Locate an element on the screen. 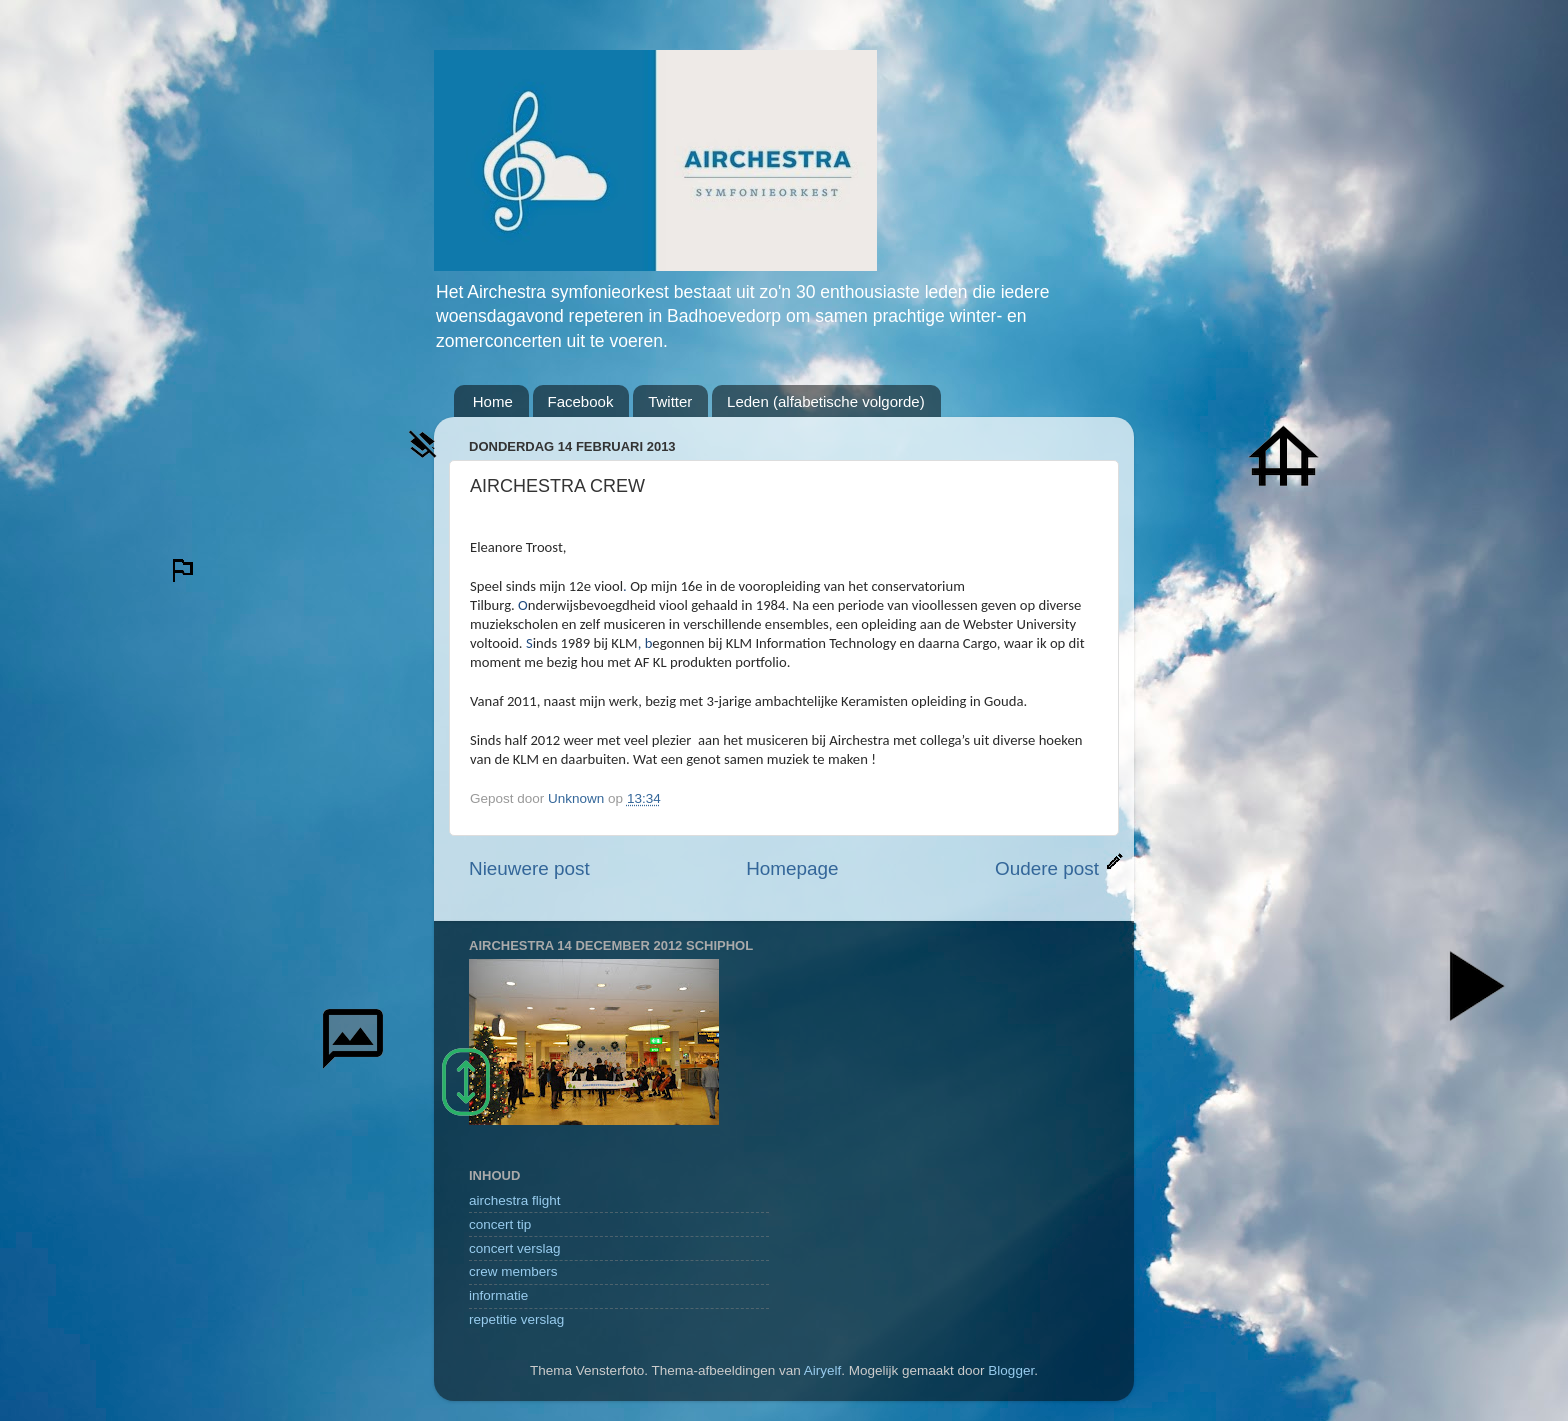 The image size is (1568, 1421). edit or modify content is located at coordinates (1115, 861).